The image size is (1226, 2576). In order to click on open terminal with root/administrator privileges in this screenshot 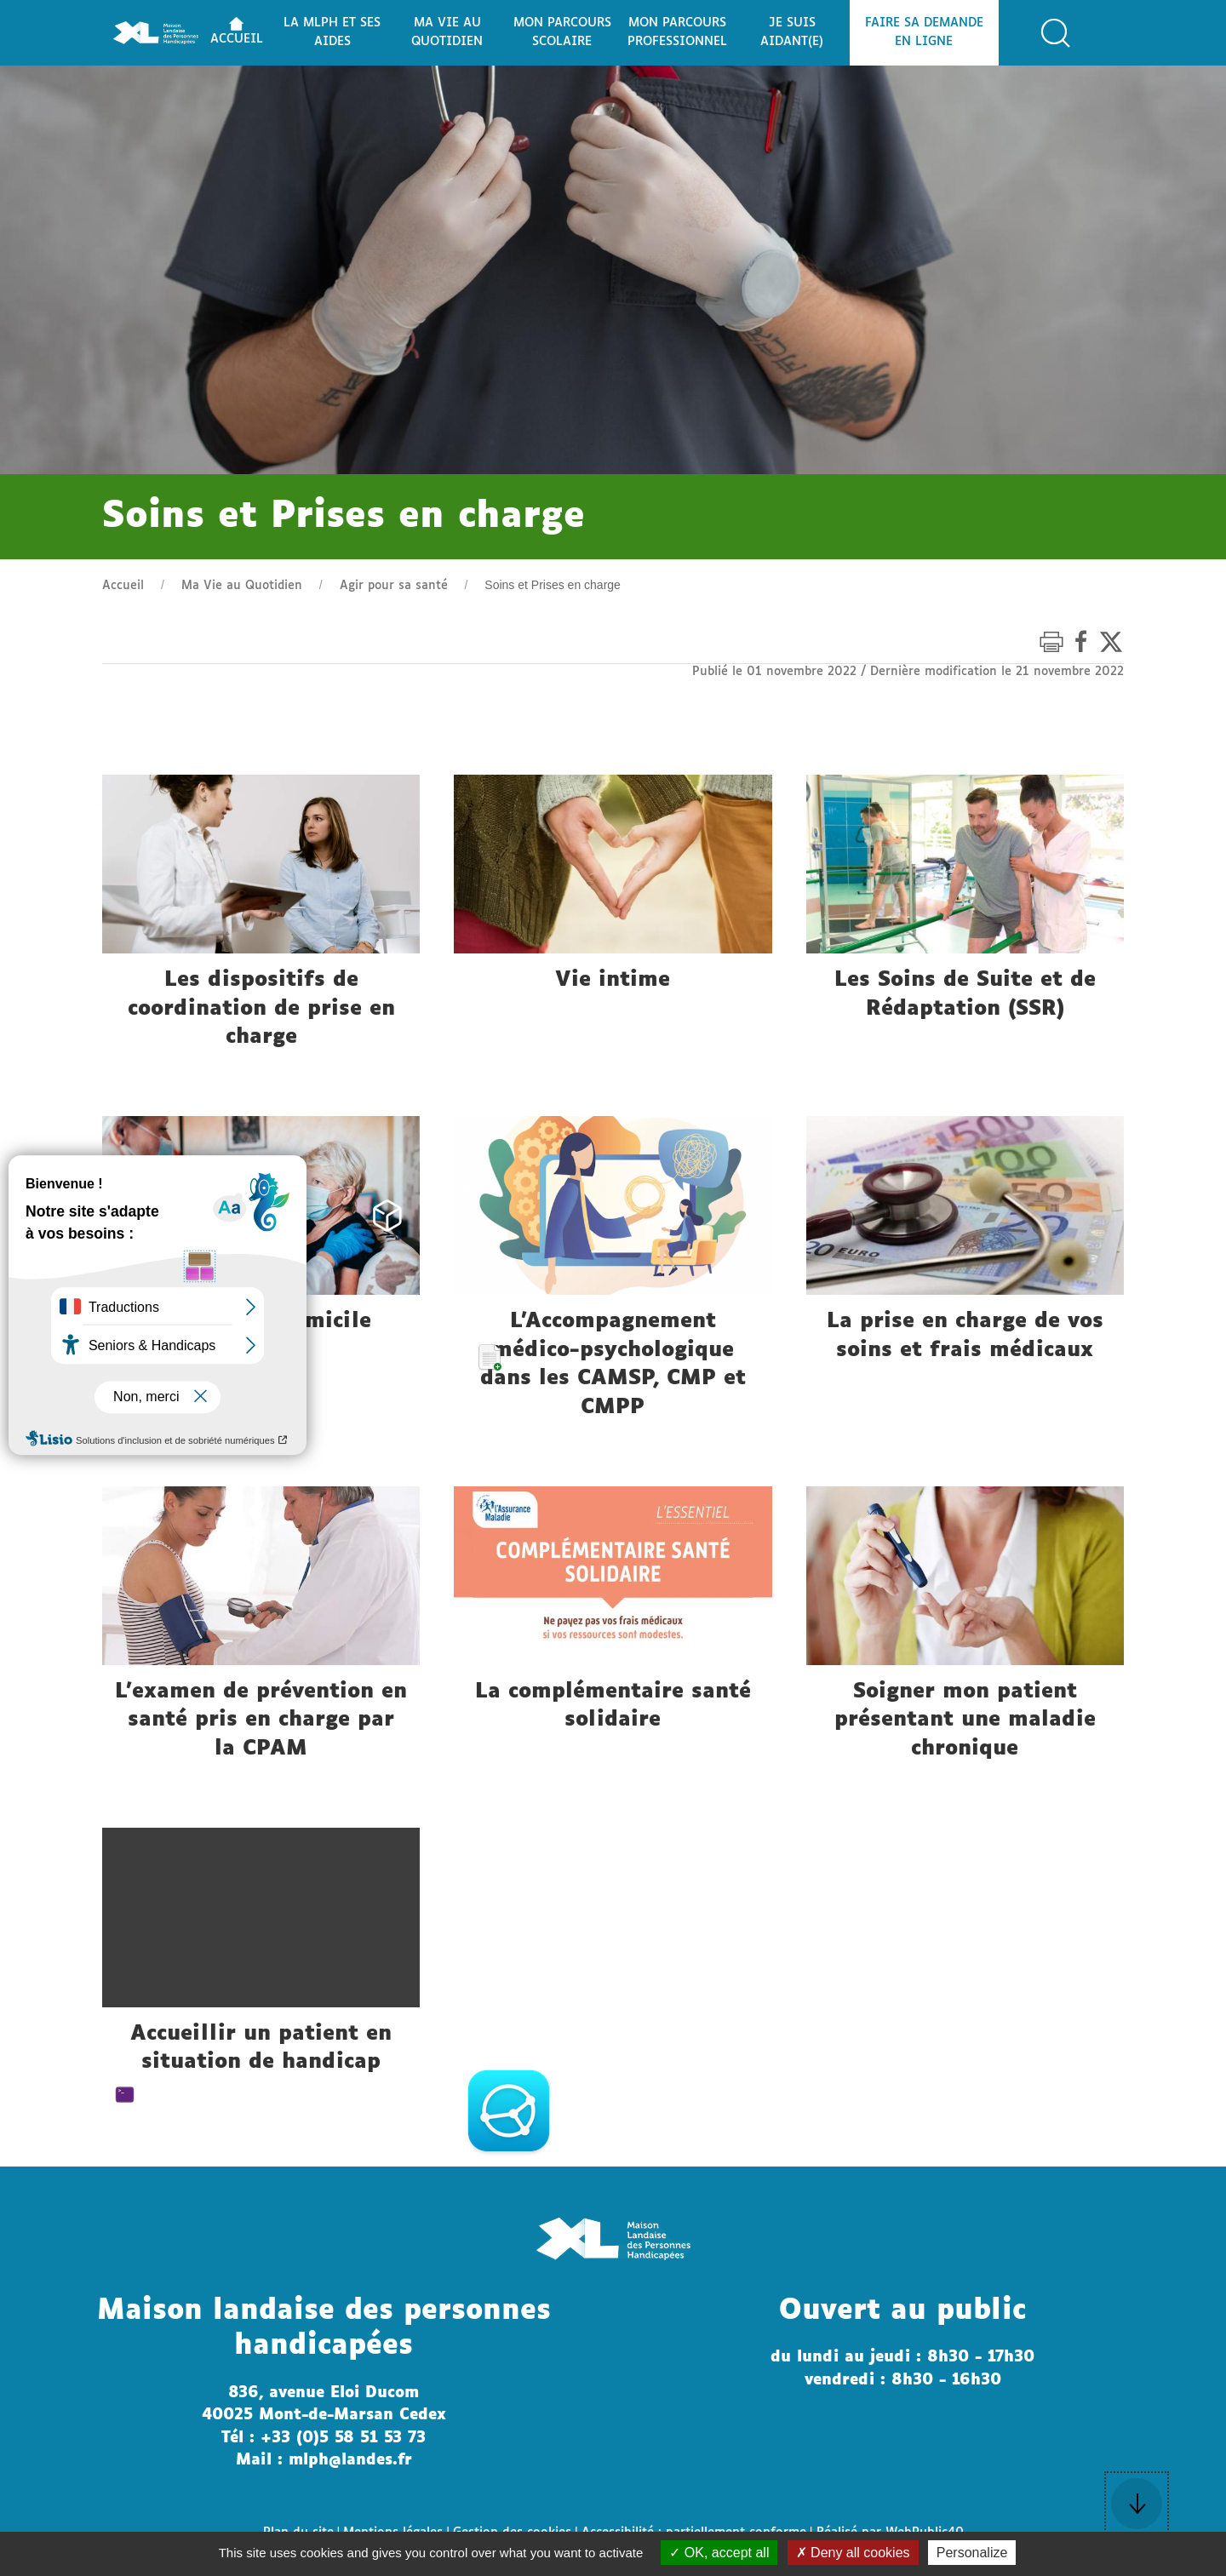, I will do `click(124, 2094)`.